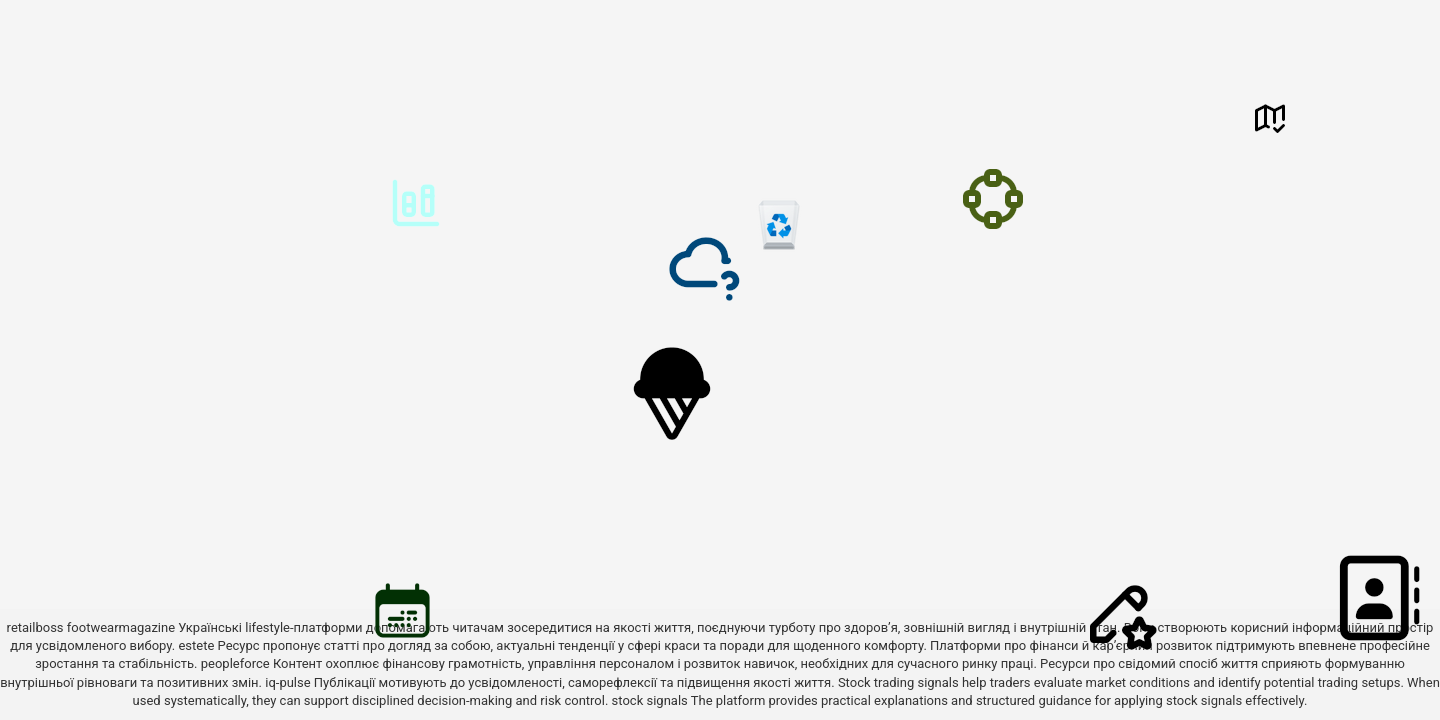 This screenshot has width=1440, height=720. Describe the element at coordinates (1120, 613) in the screenshot. I see `rate or review your edits` at that location.